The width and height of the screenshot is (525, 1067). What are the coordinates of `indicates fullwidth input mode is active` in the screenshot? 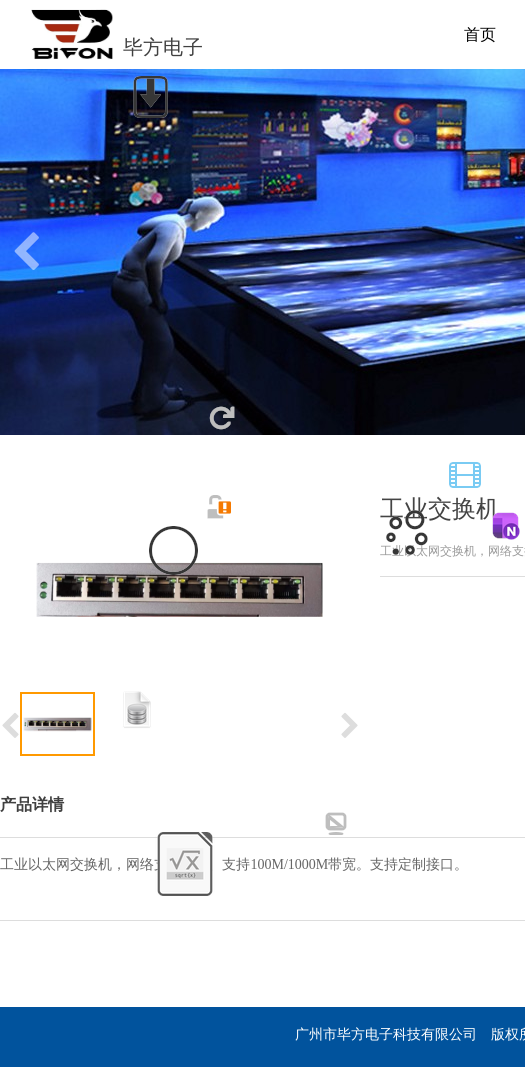 It's located at (173, 550).